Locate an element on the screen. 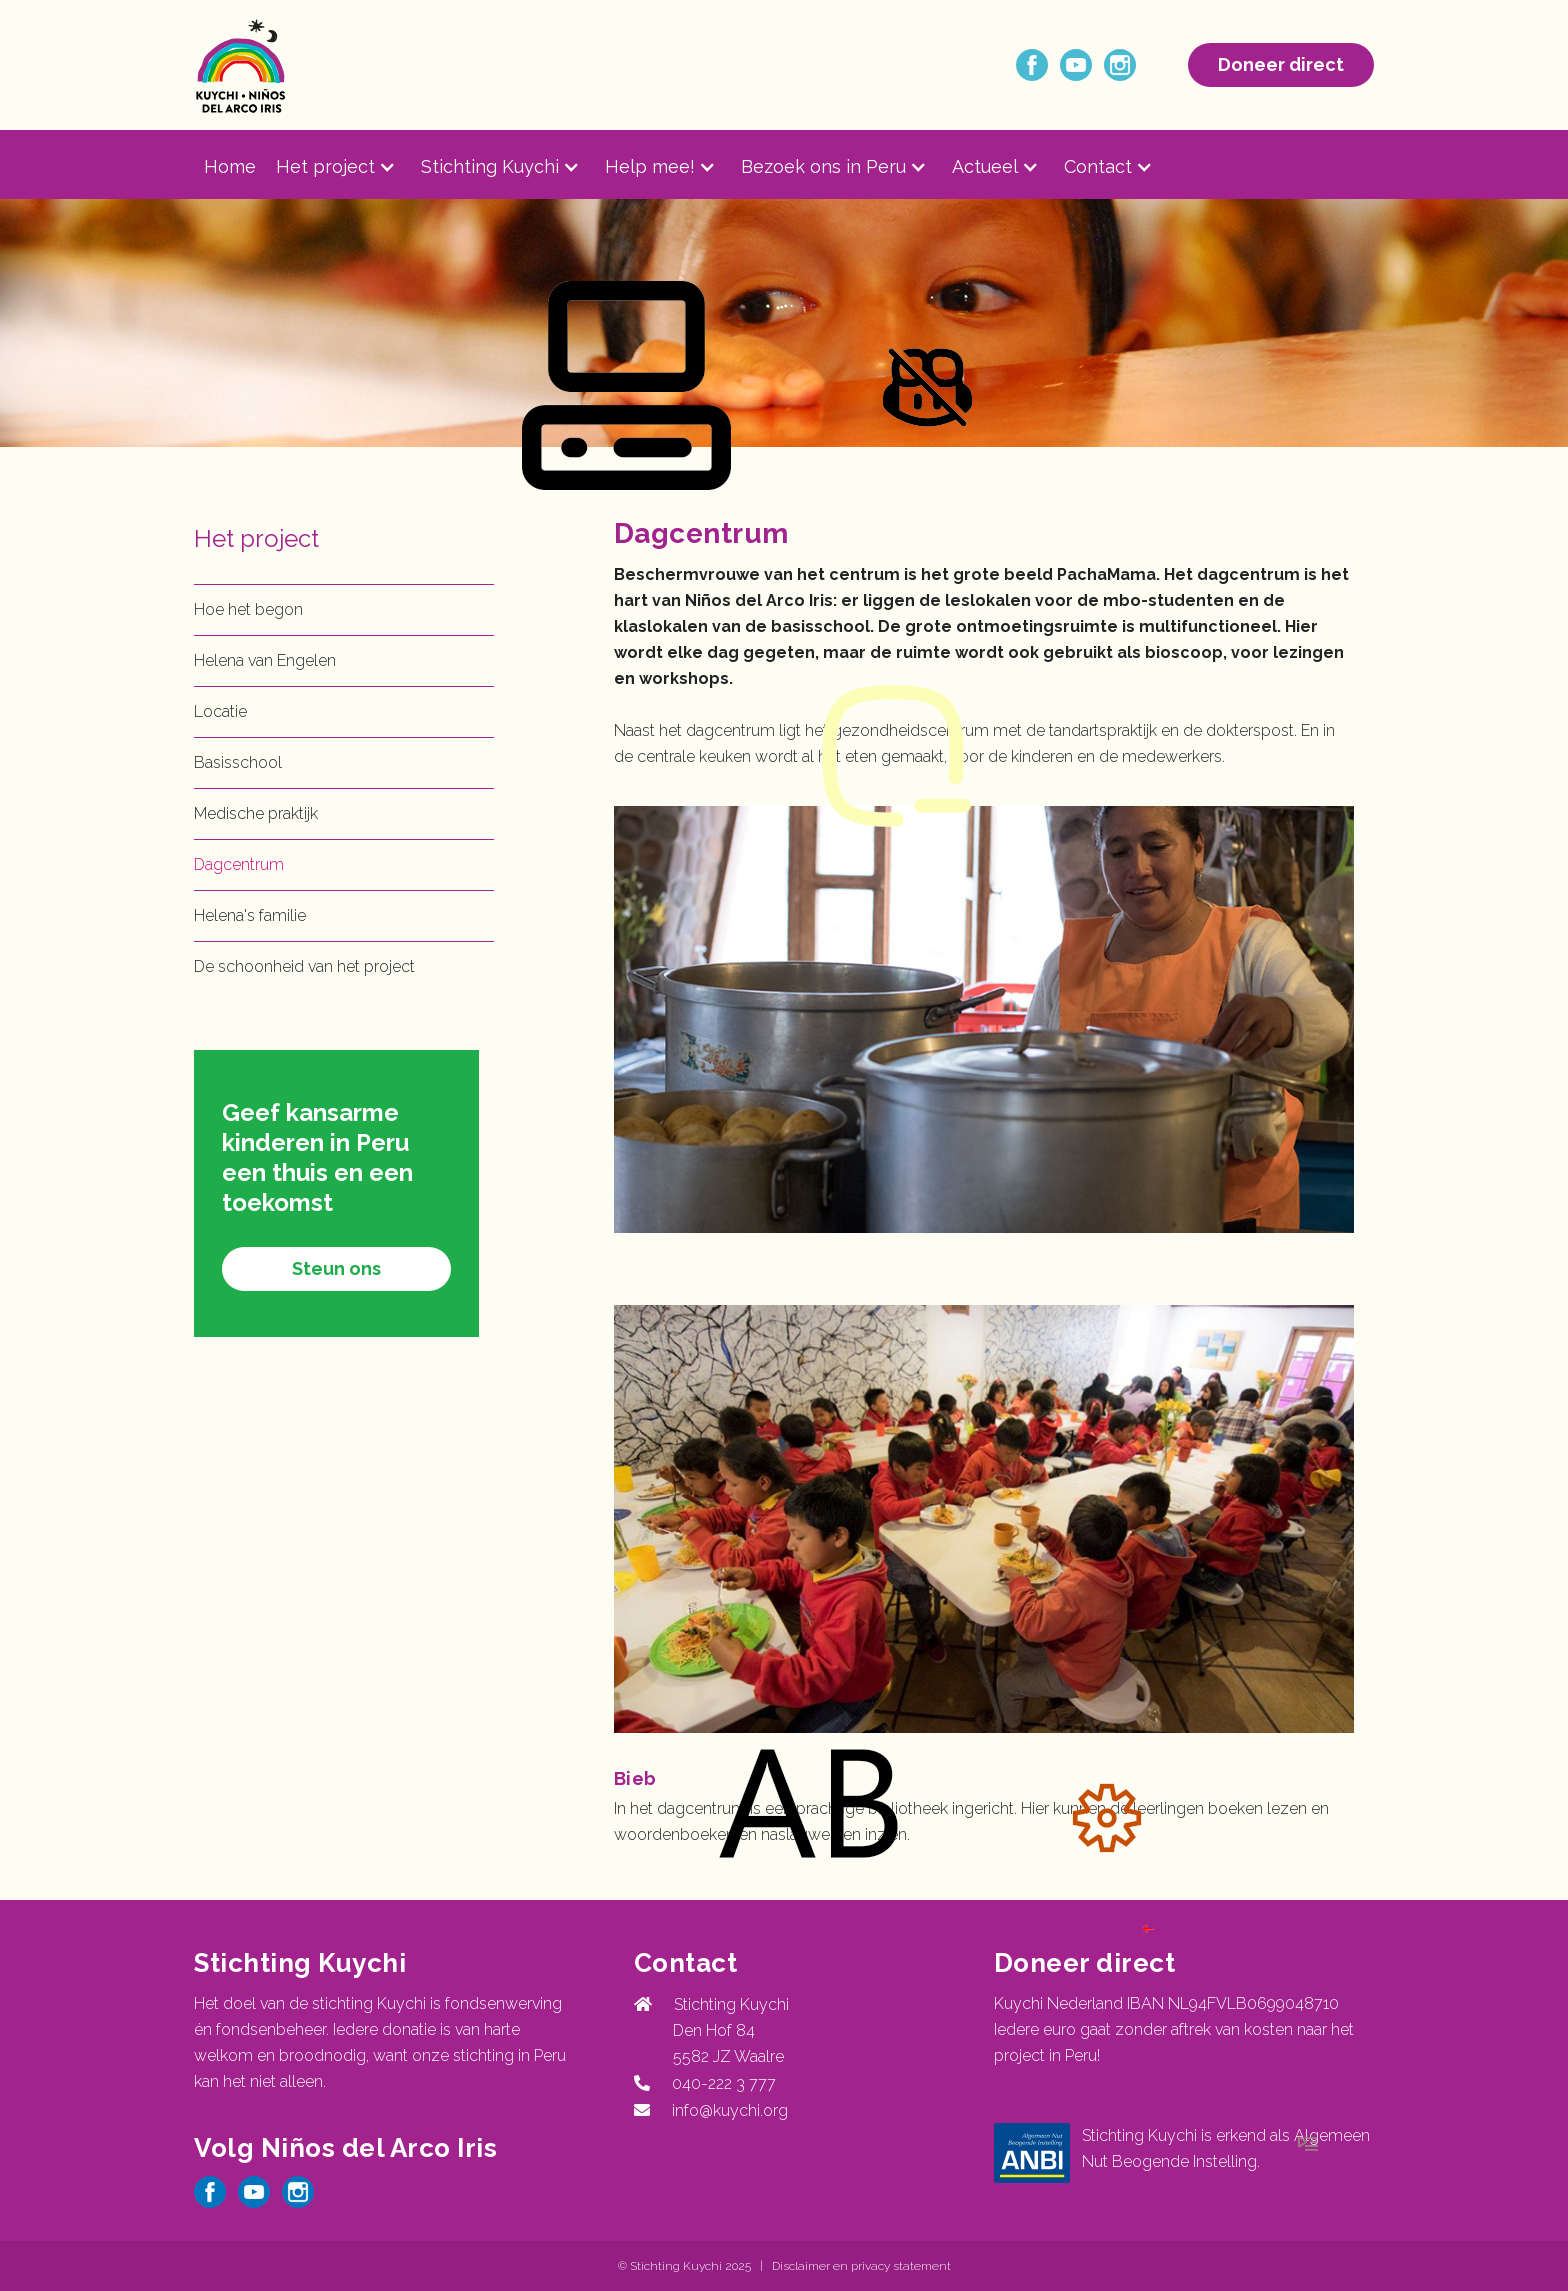 This screenshot has width=1568, height=2291. remove item from selection is located at coordinates (893, 756).